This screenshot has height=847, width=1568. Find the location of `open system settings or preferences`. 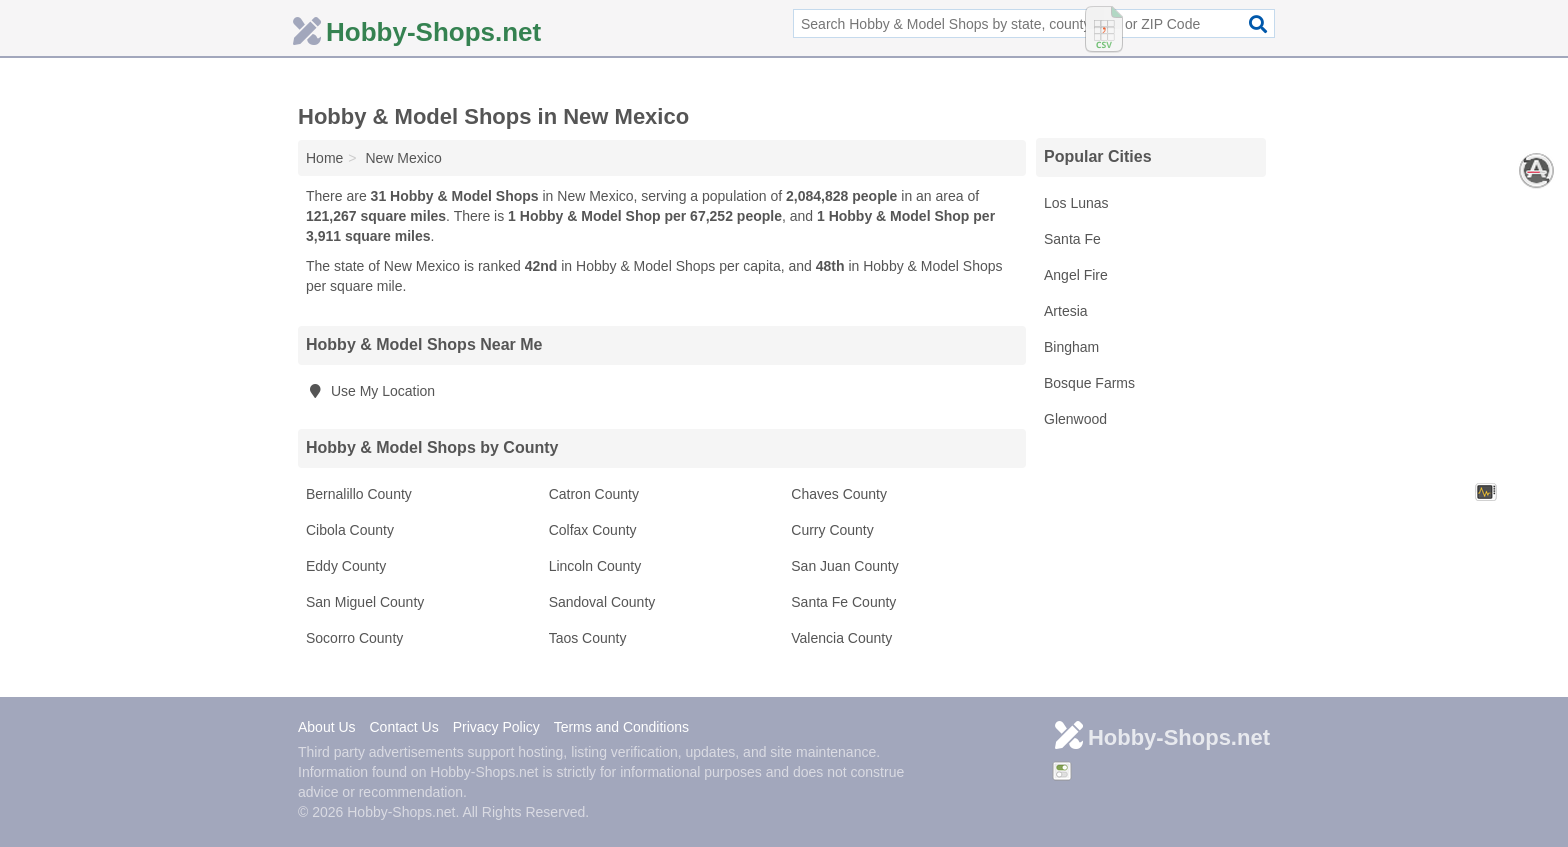

open system settings or preferences is located at coordinates (1062, 771).